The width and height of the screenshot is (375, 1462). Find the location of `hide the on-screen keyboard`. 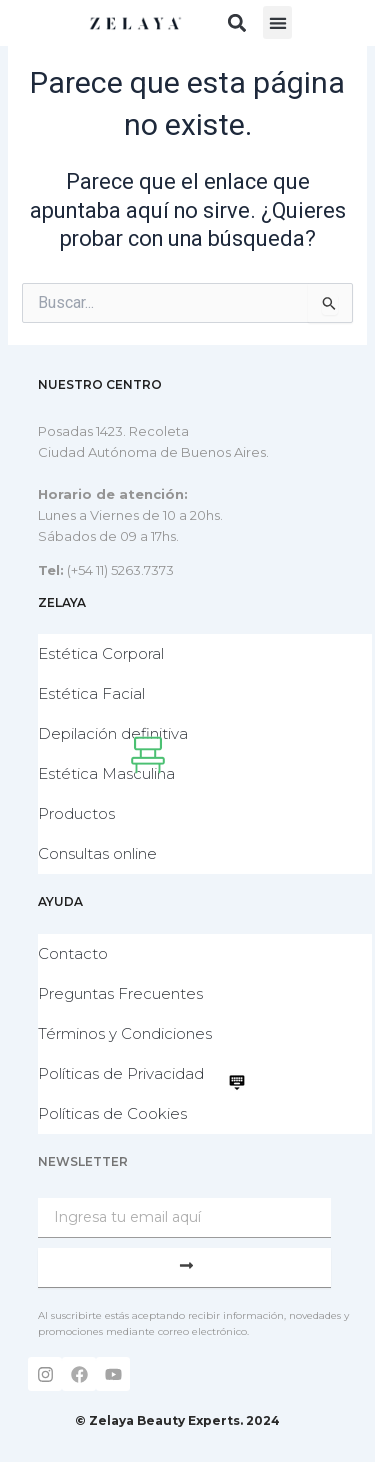

hide the on-screen keyboard is located at coordinates (237, 1082).